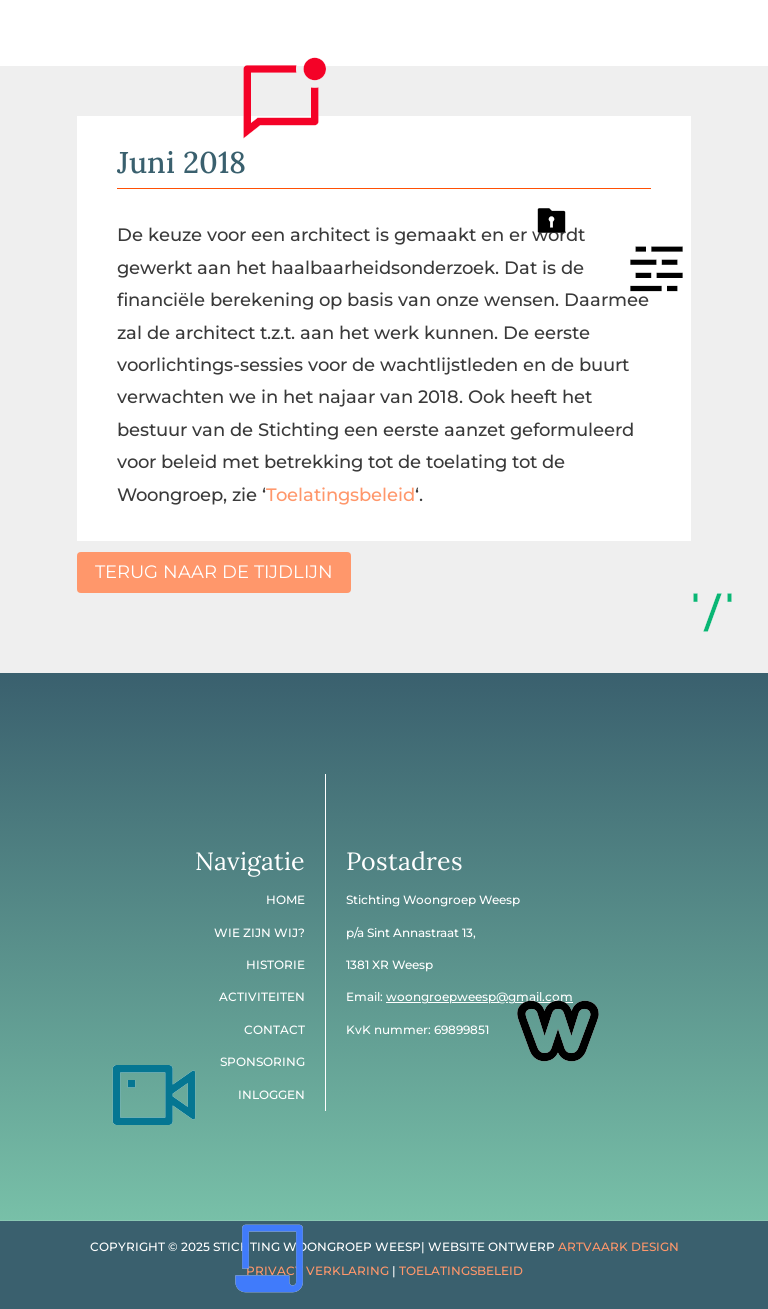 This screenshot has height=1309, width=768. Describe the element at coordinates (272, 1258) in the screenshot. I see `view document or paper file` at that location.